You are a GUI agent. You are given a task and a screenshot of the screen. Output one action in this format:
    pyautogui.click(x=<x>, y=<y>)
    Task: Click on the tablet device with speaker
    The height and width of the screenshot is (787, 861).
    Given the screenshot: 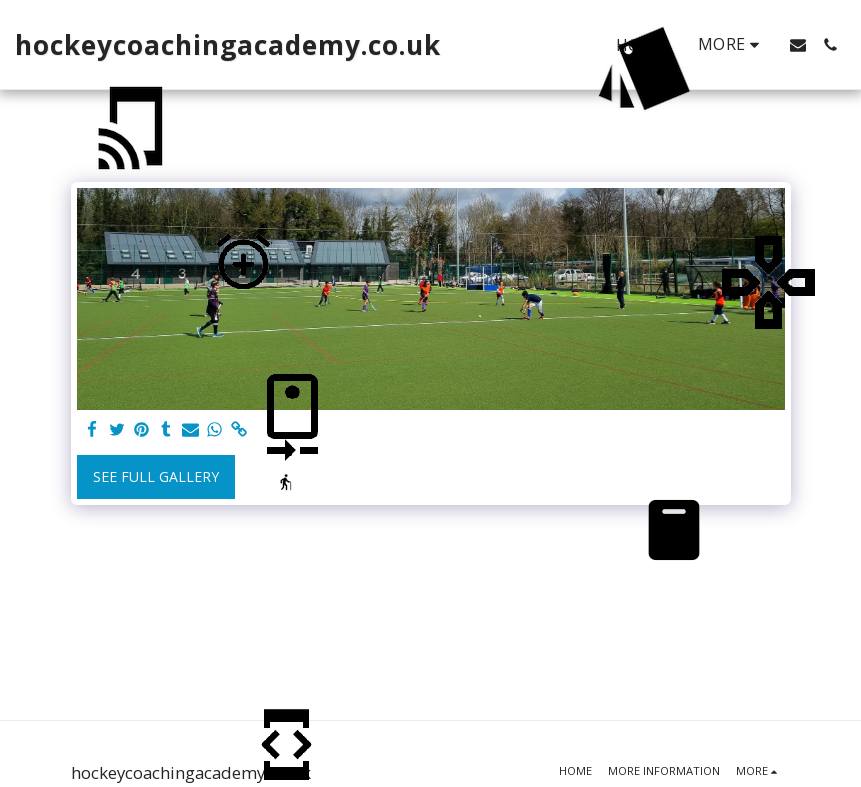 What is the action you would take?
    pyautogui.click(x=674, y=530)
    